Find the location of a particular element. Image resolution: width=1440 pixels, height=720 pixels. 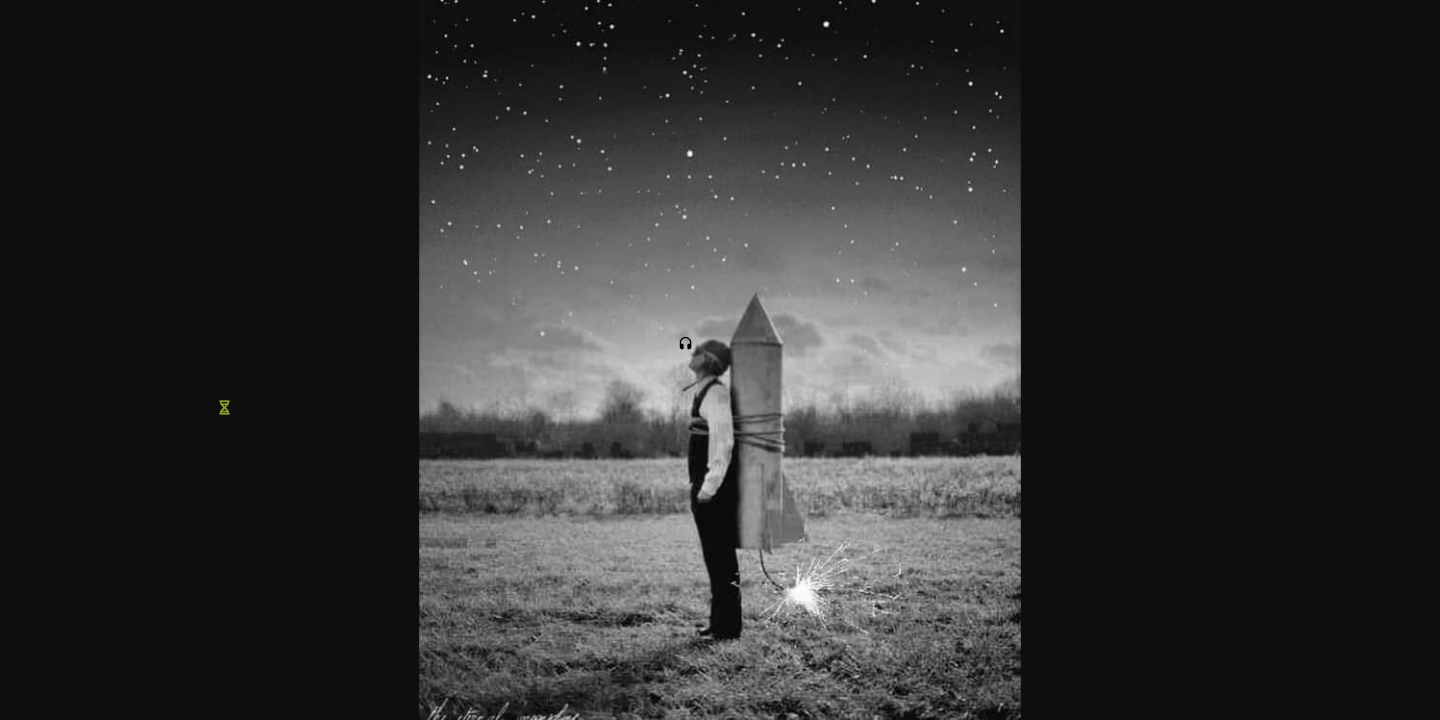

listen to audio or music is located at coordinates (685, 343).